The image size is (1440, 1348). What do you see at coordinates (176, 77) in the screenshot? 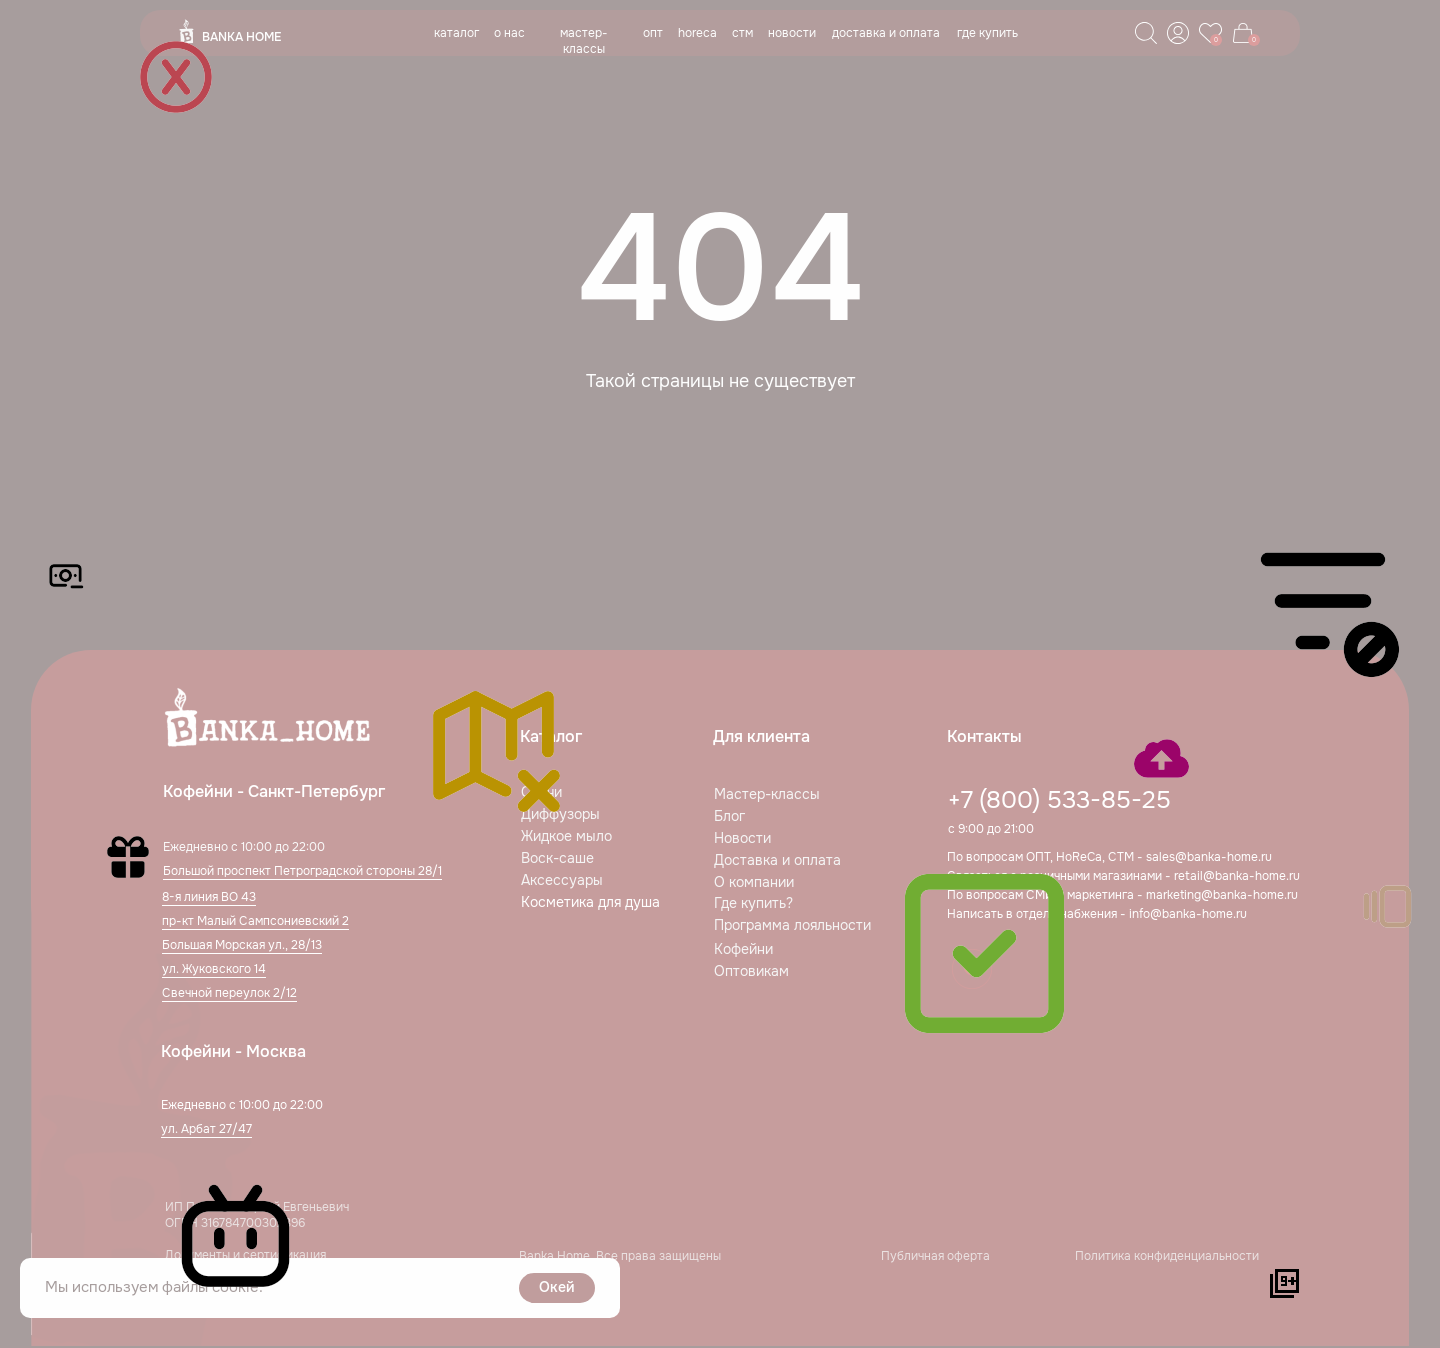
I see `xbox x button indicator` at bounding box center [176, 77].